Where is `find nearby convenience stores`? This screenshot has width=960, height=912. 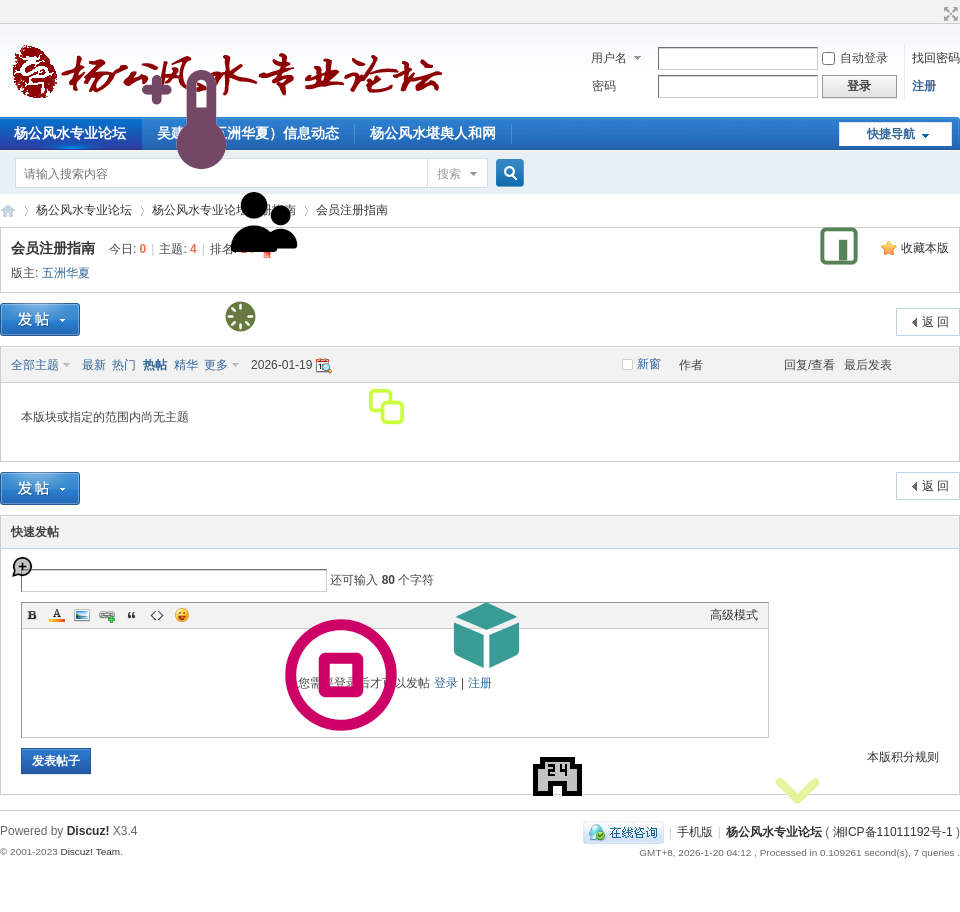
find nearby convenience stores is located at coordinates (557, 776).